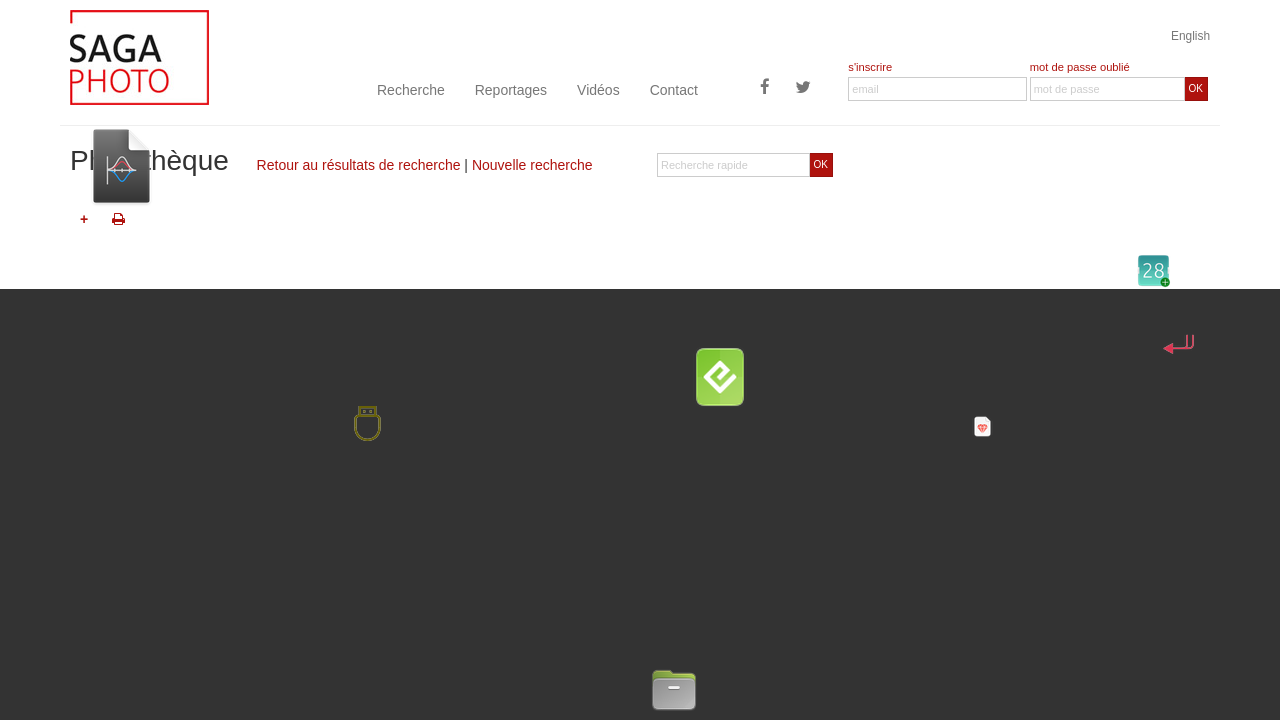 This screenshot has width=1280, height=720. I want to click on access removable media settings, so click(367, 423).